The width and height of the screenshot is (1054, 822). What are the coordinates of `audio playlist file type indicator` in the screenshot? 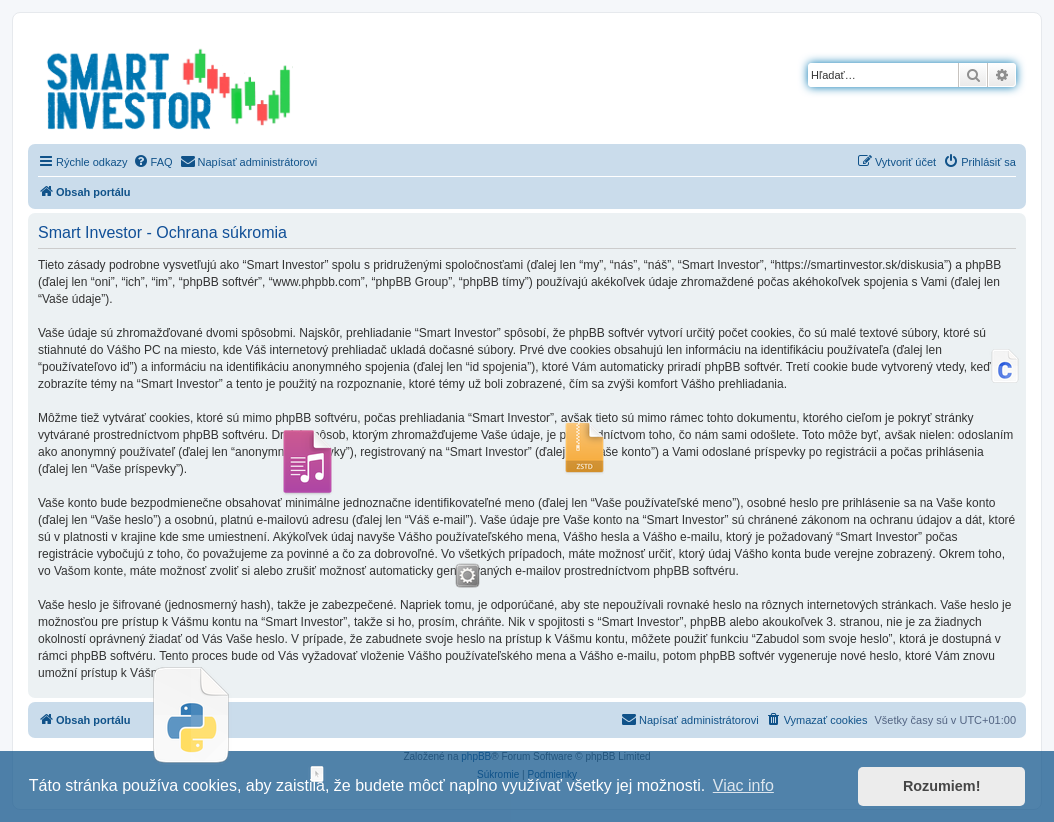 It's located at (307, 461).